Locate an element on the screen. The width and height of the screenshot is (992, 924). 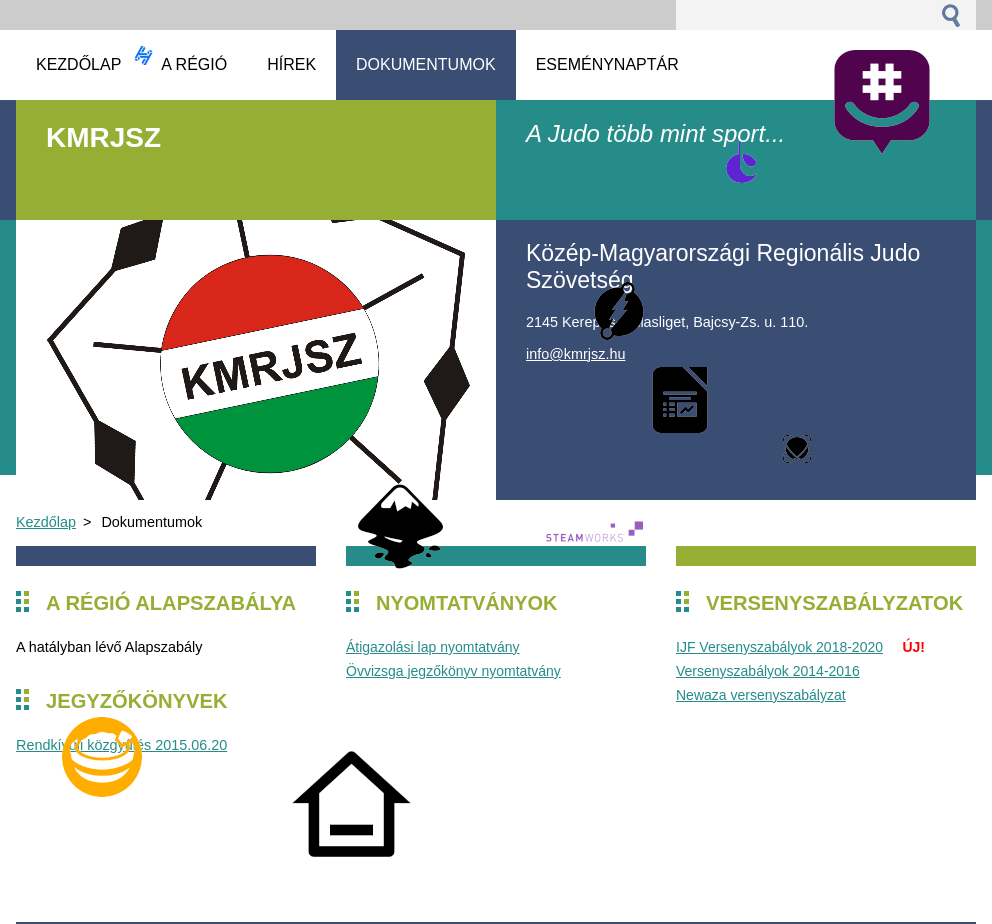
handshake protocol logo is located at coordinates (143, 55).